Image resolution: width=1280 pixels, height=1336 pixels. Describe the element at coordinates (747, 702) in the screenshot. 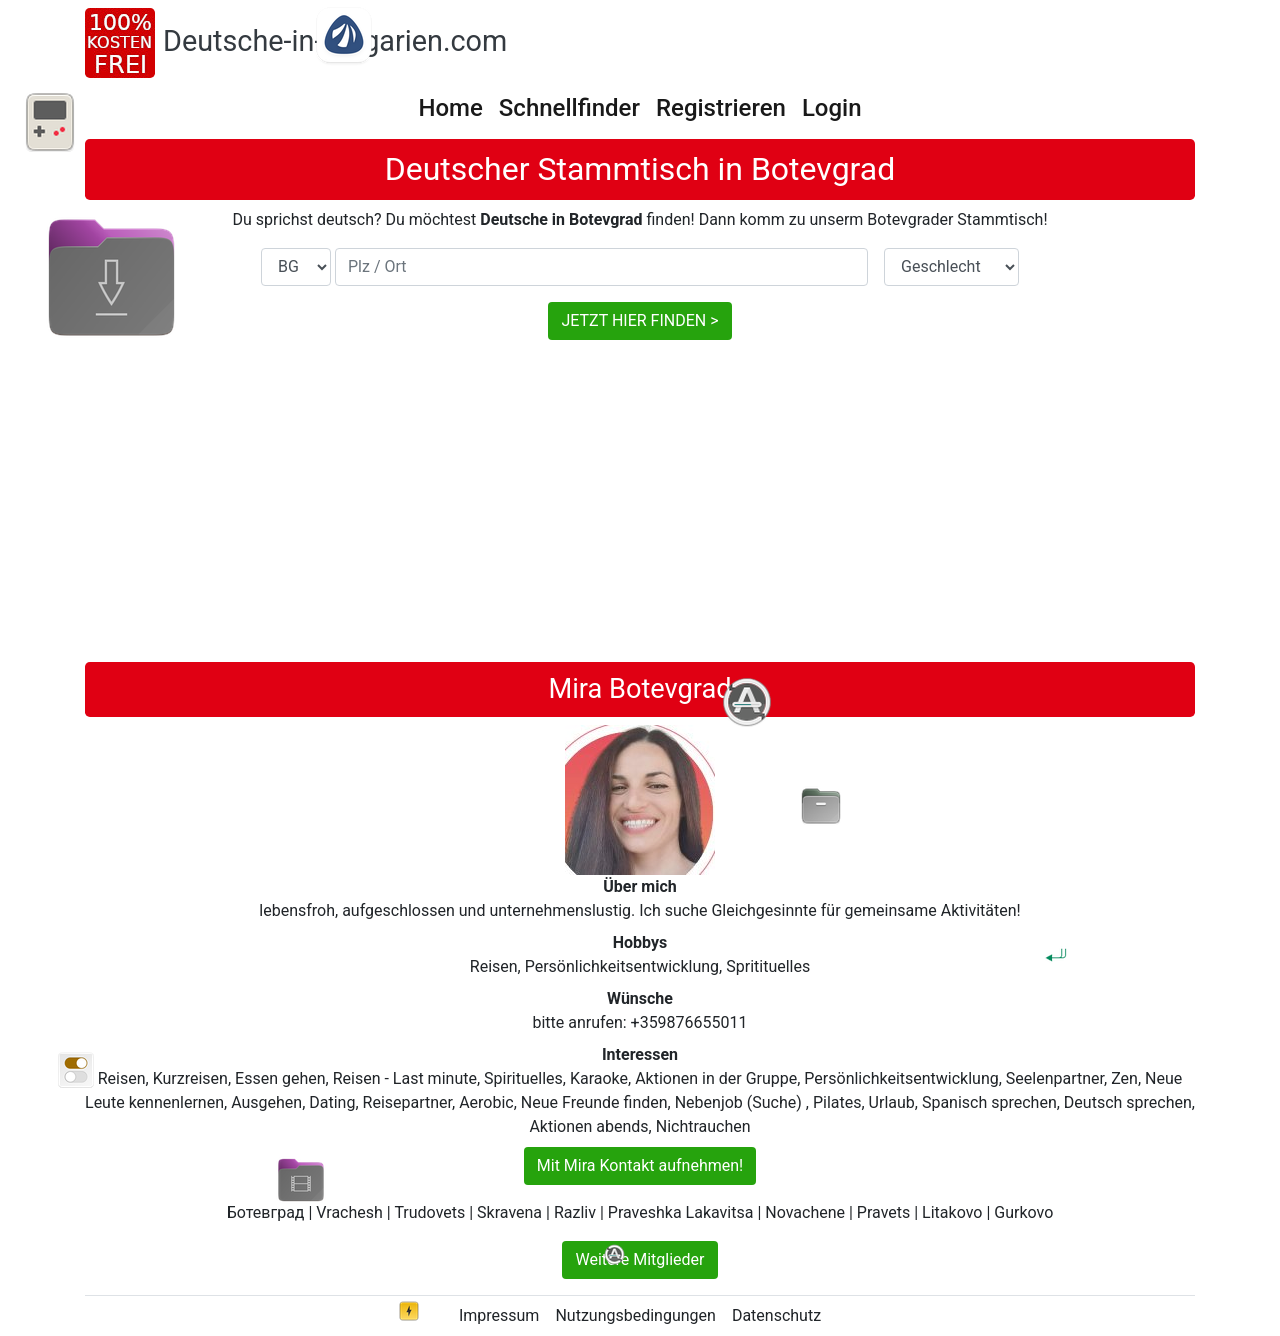

I see `open the software update manager` at that location.